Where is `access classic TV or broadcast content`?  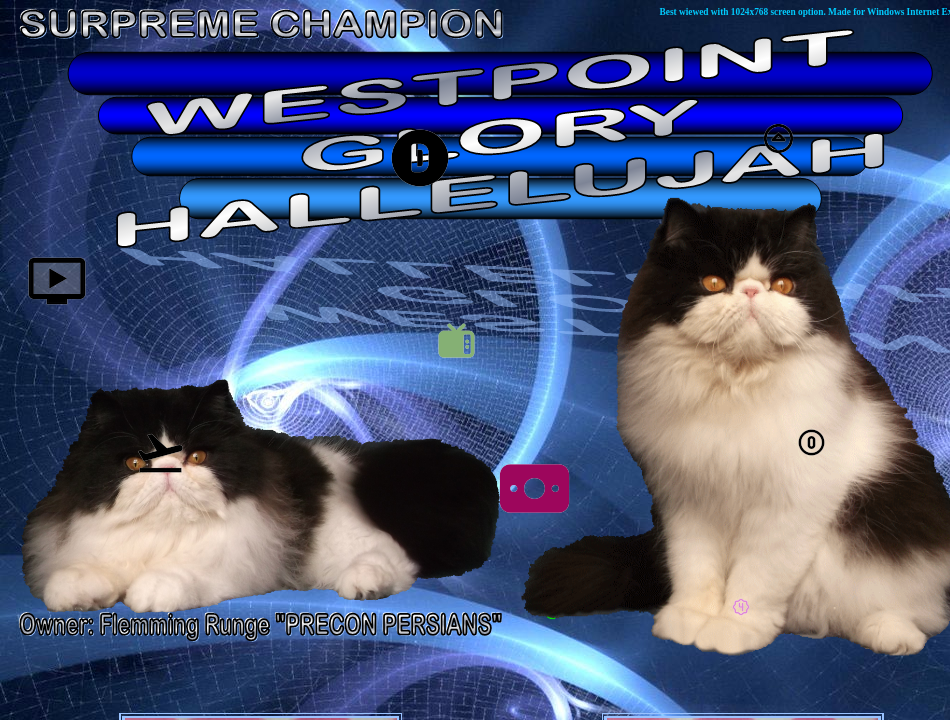 access classic TV or broadcast content is located at coordinates (456, 341).